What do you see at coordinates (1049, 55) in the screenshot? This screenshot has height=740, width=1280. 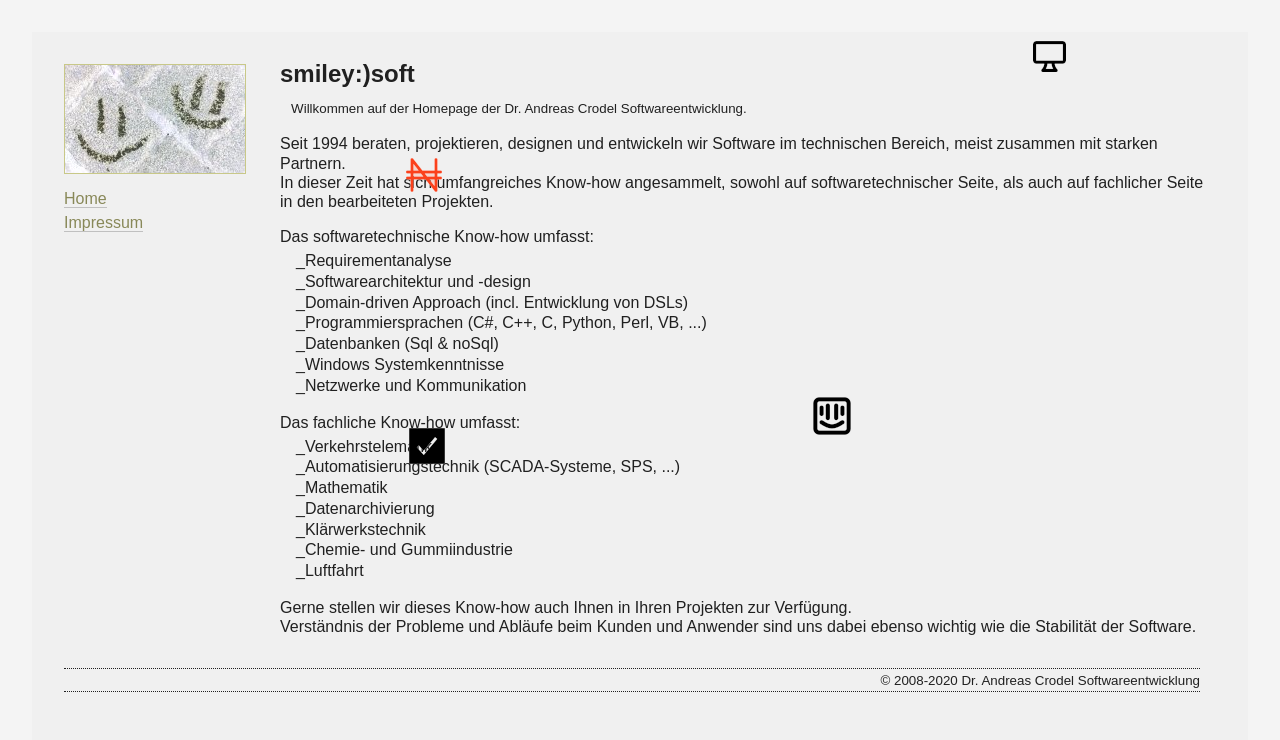 I see `view desktop version of site` at bounding box center [1049, 55].